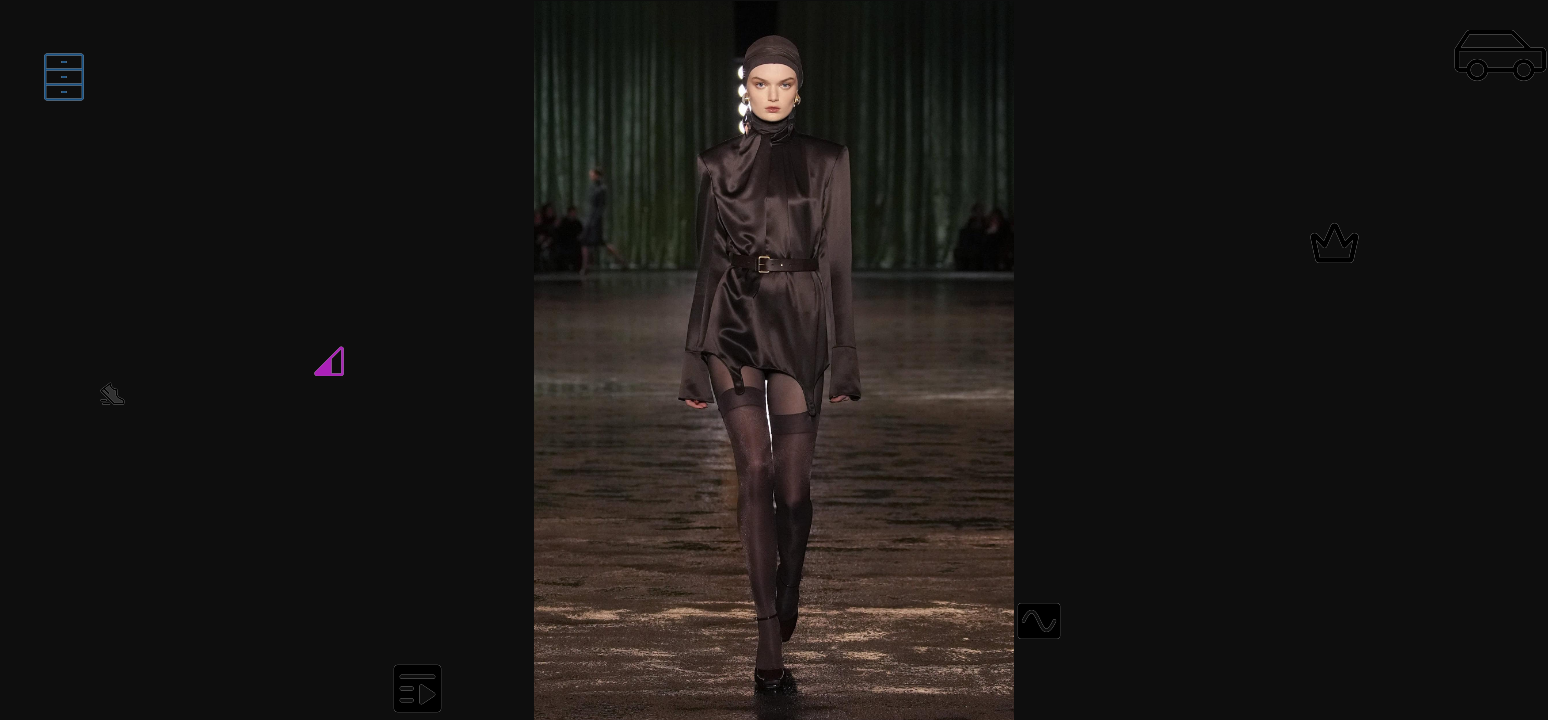  Describe the element at coordinates (112, 395) in the screenshot. I see `start a run or workout activity` at that location.